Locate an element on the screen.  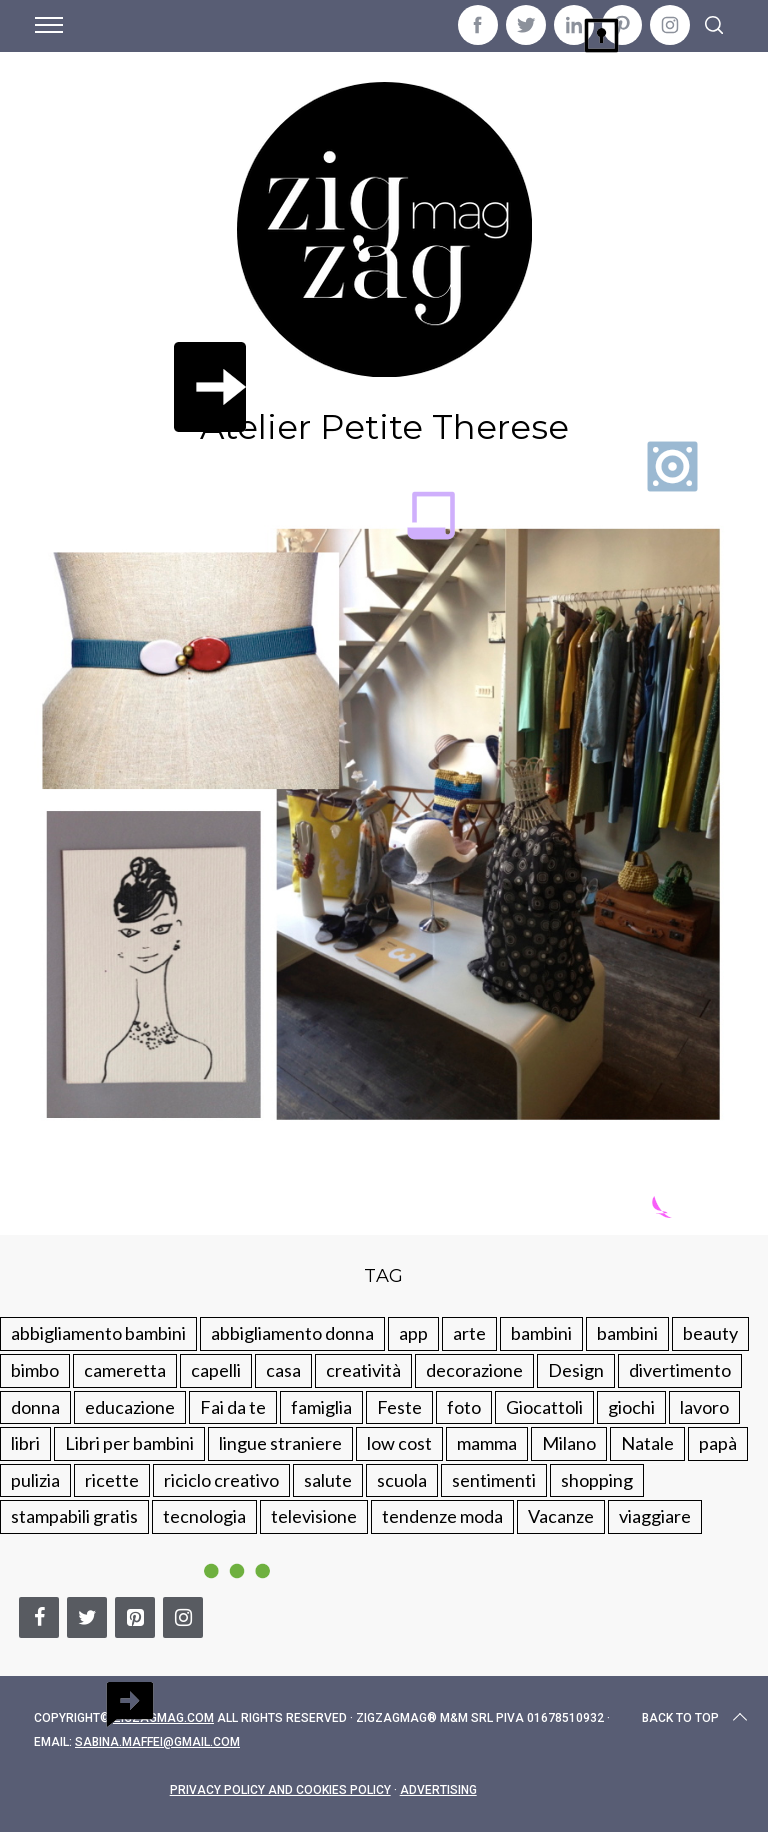
access more options or actions is located at coordinates (237, 1571).